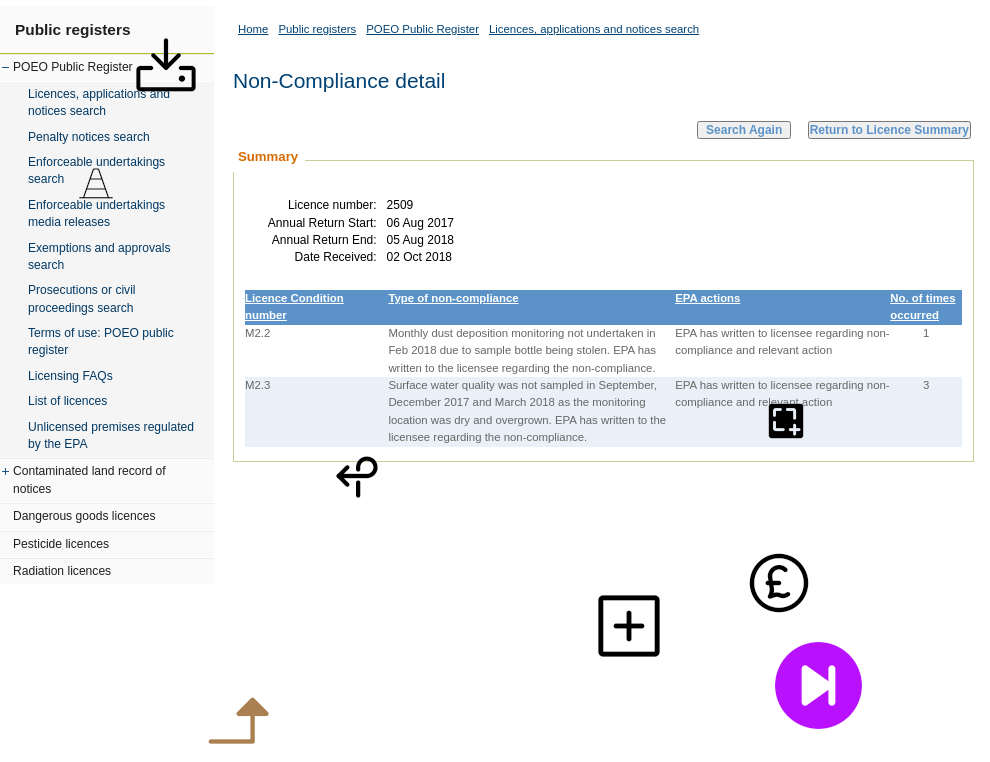 Image resolution: width=990 pixels, height=762 pixels. Describe the element at coordinates (629, 626) in the screenshot. I see `add a new item` at that location.